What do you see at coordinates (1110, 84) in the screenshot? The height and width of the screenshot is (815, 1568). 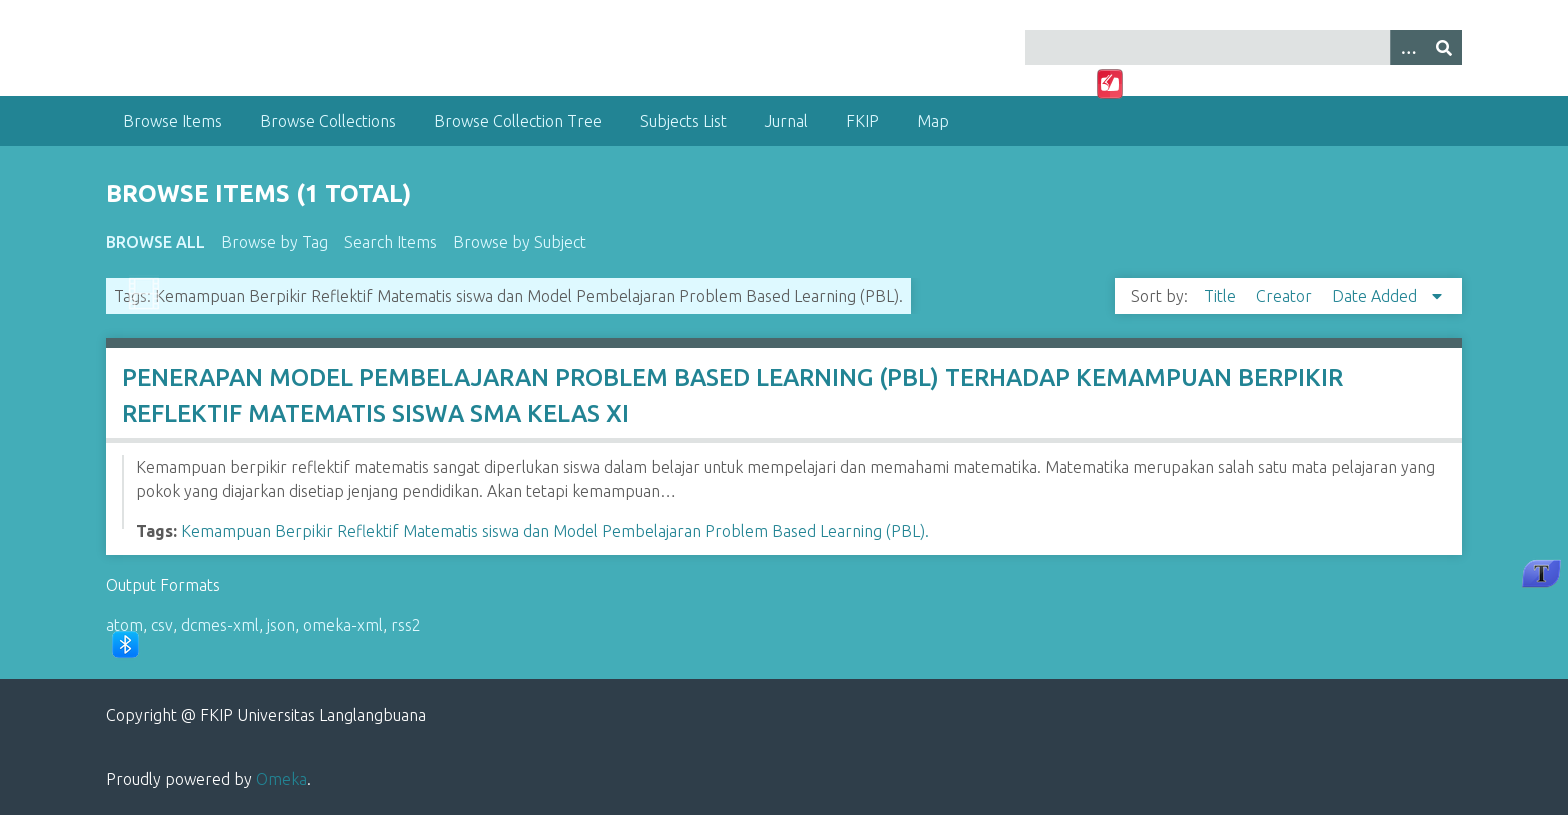 I see `open an eps vector file` at bounding box center [1110, 84].